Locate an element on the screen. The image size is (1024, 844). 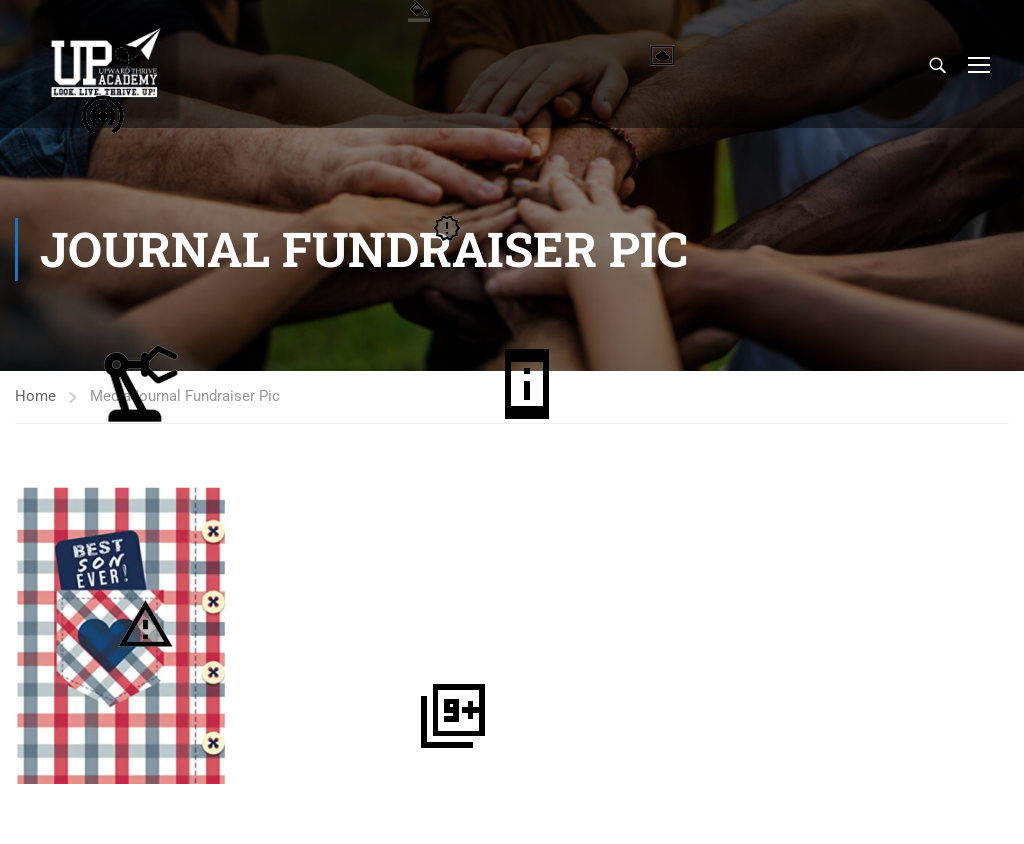
view device information is located at coordinates (527, 384).